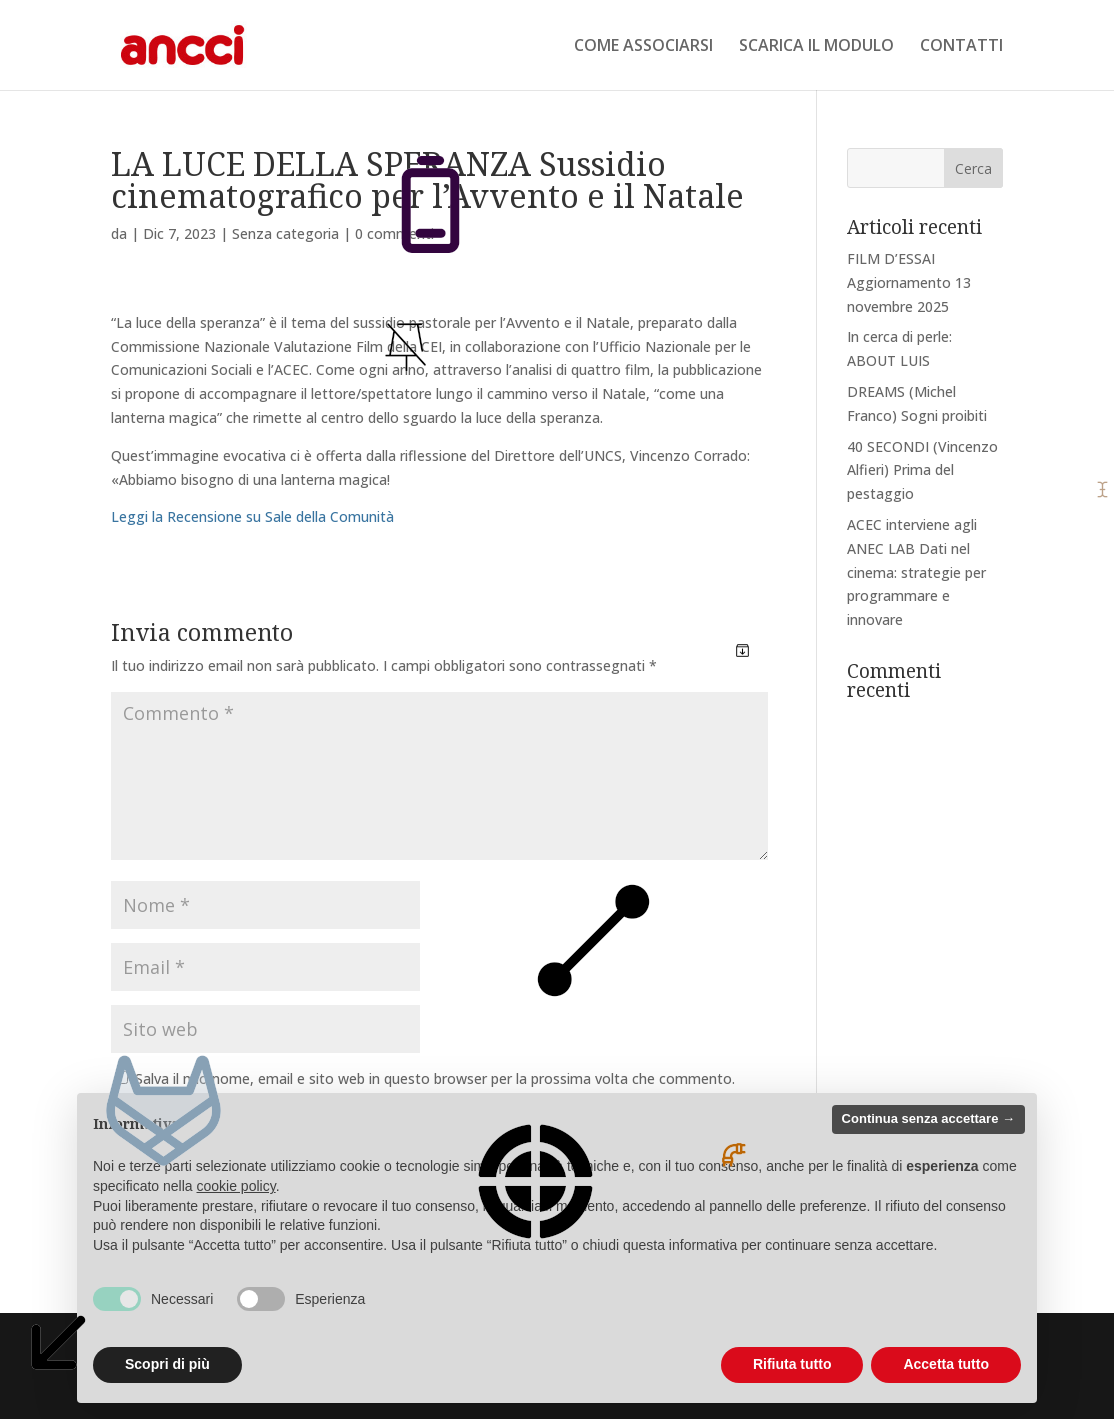  Describe the element at coordinates (163, 1108) in the screenshot. I see `open GitLab repository` at that location.